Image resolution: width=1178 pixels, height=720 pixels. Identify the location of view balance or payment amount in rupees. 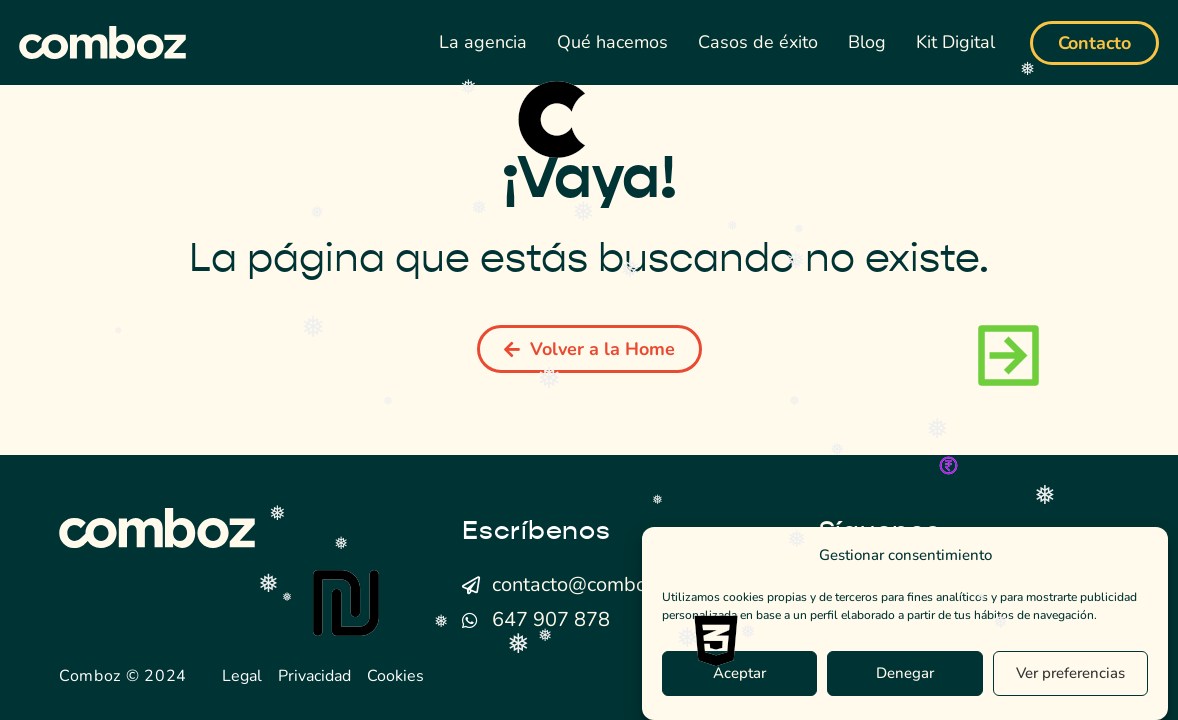
(948, 465).